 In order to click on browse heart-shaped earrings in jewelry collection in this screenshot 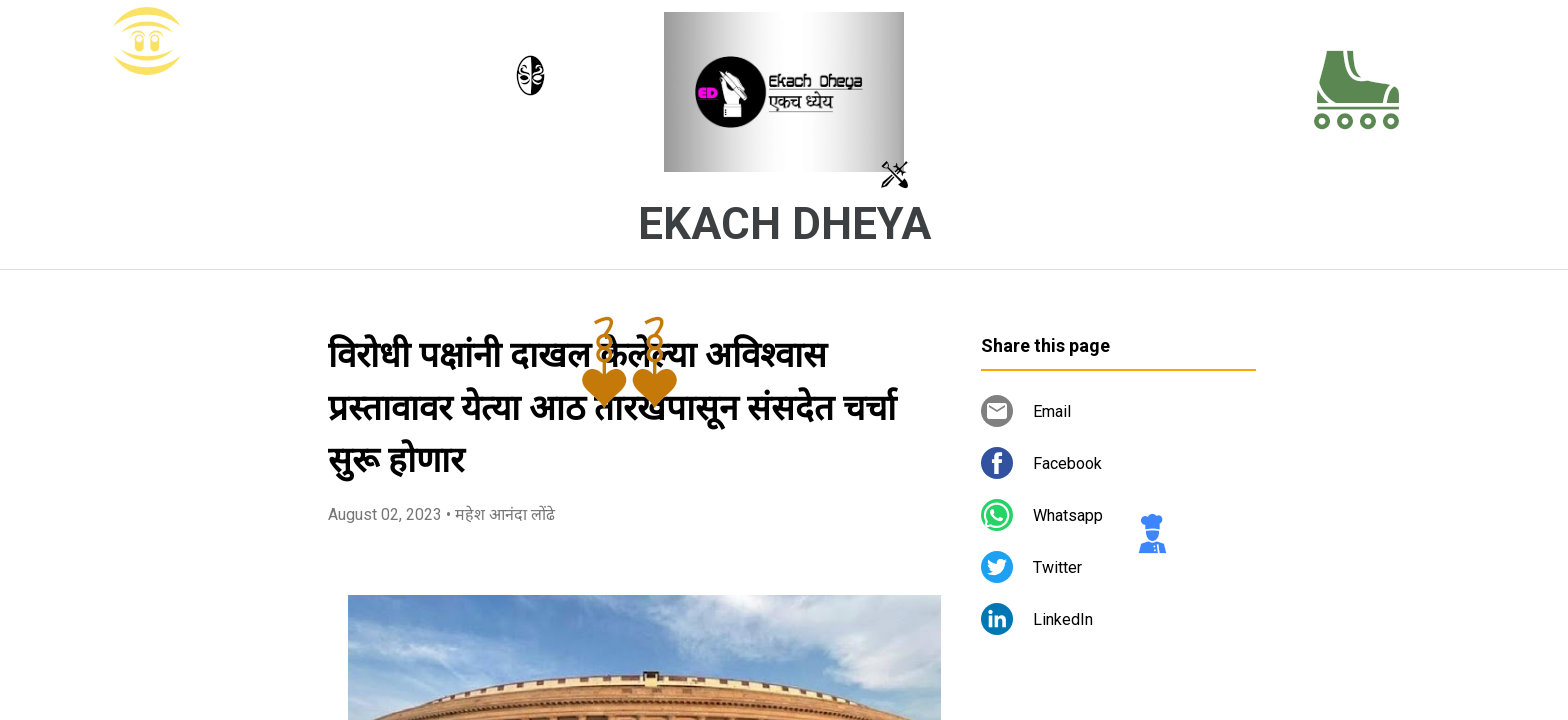, I will do `click(629, 362)`.